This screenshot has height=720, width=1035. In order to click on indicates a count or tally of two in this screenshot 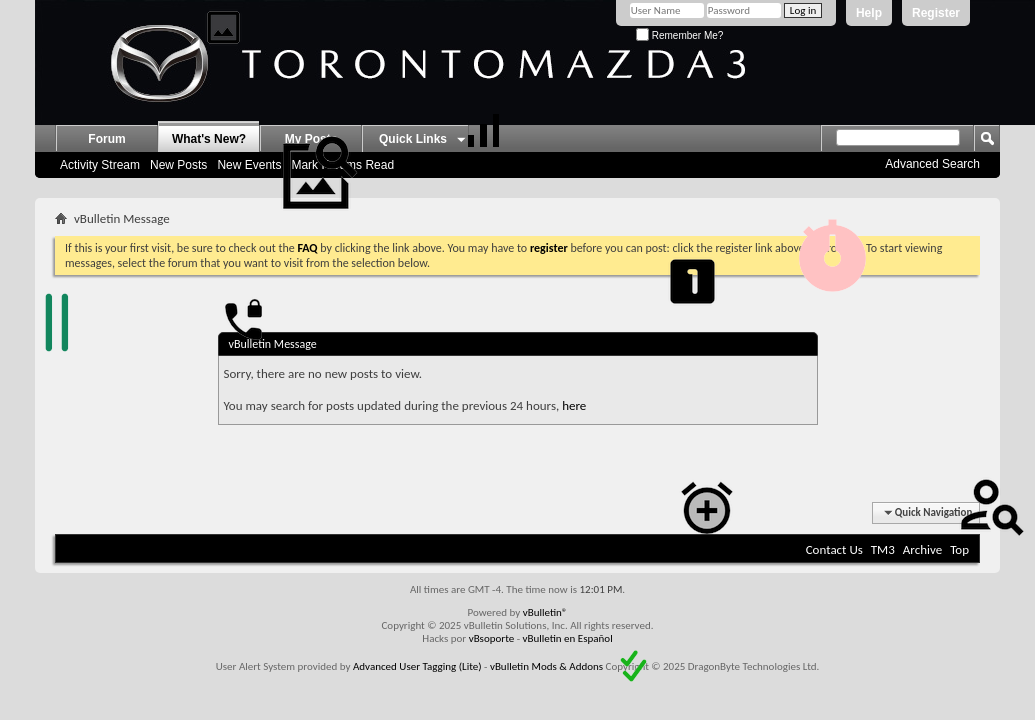, I will do `click(74, 322)`.